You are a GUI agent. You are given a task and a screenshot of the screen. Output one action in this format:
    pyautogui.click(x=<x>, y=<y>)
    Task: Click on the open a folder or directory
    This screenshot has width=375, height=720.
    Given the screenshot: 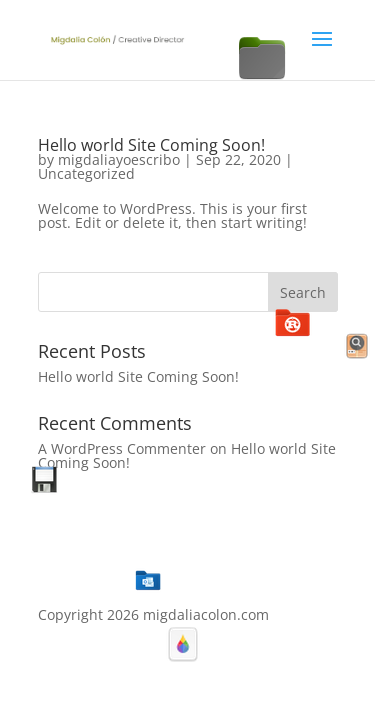 What is the action you would take?
    pyautogui.click(x=262, y=58)
    